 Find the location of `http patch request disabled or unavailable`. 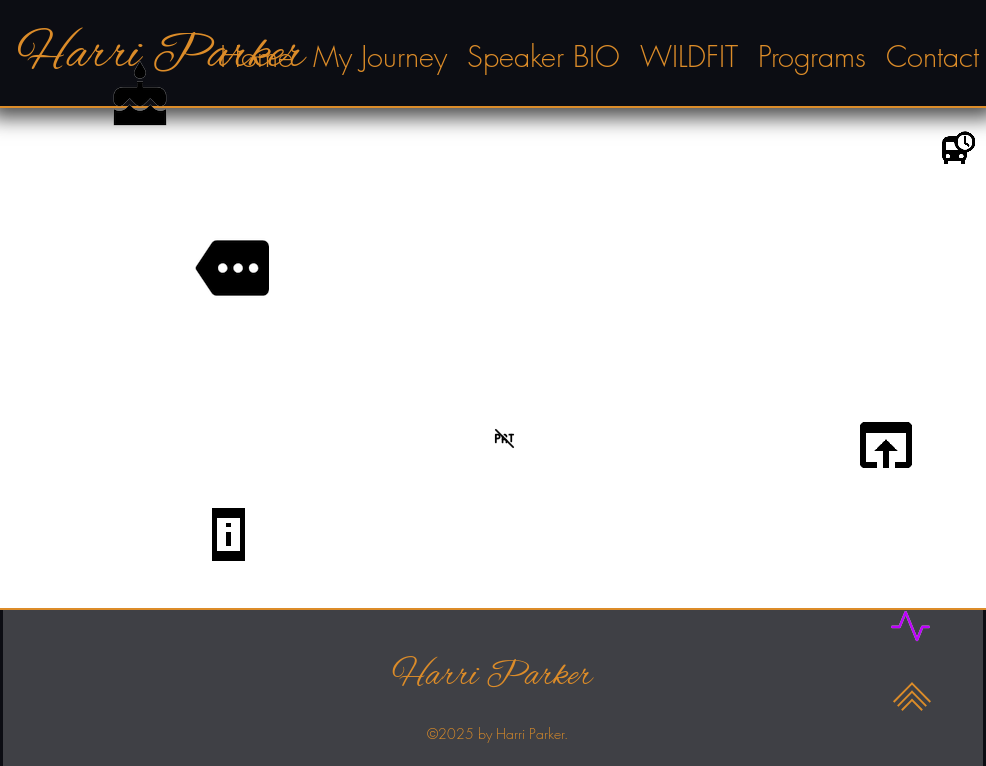

http patch request disabled or unavailable is located at coordinates (504, 438).